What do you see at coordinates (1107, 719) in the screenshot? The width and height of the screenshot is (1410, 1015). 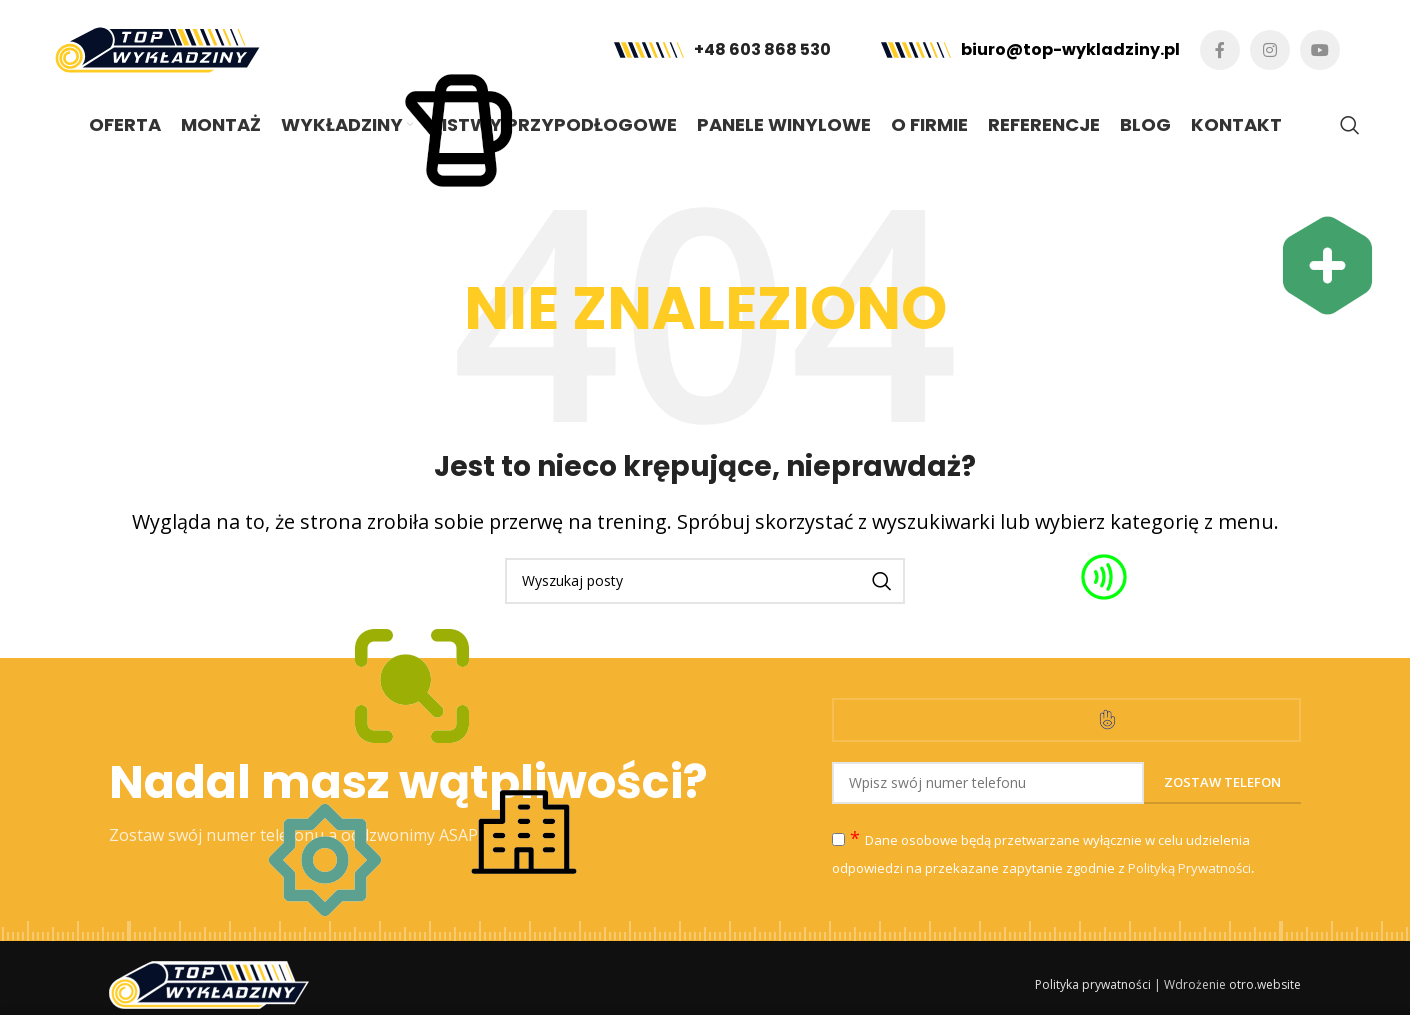 I see `access palm reading or hand analysis feature` at bounding box center [1107, 719].